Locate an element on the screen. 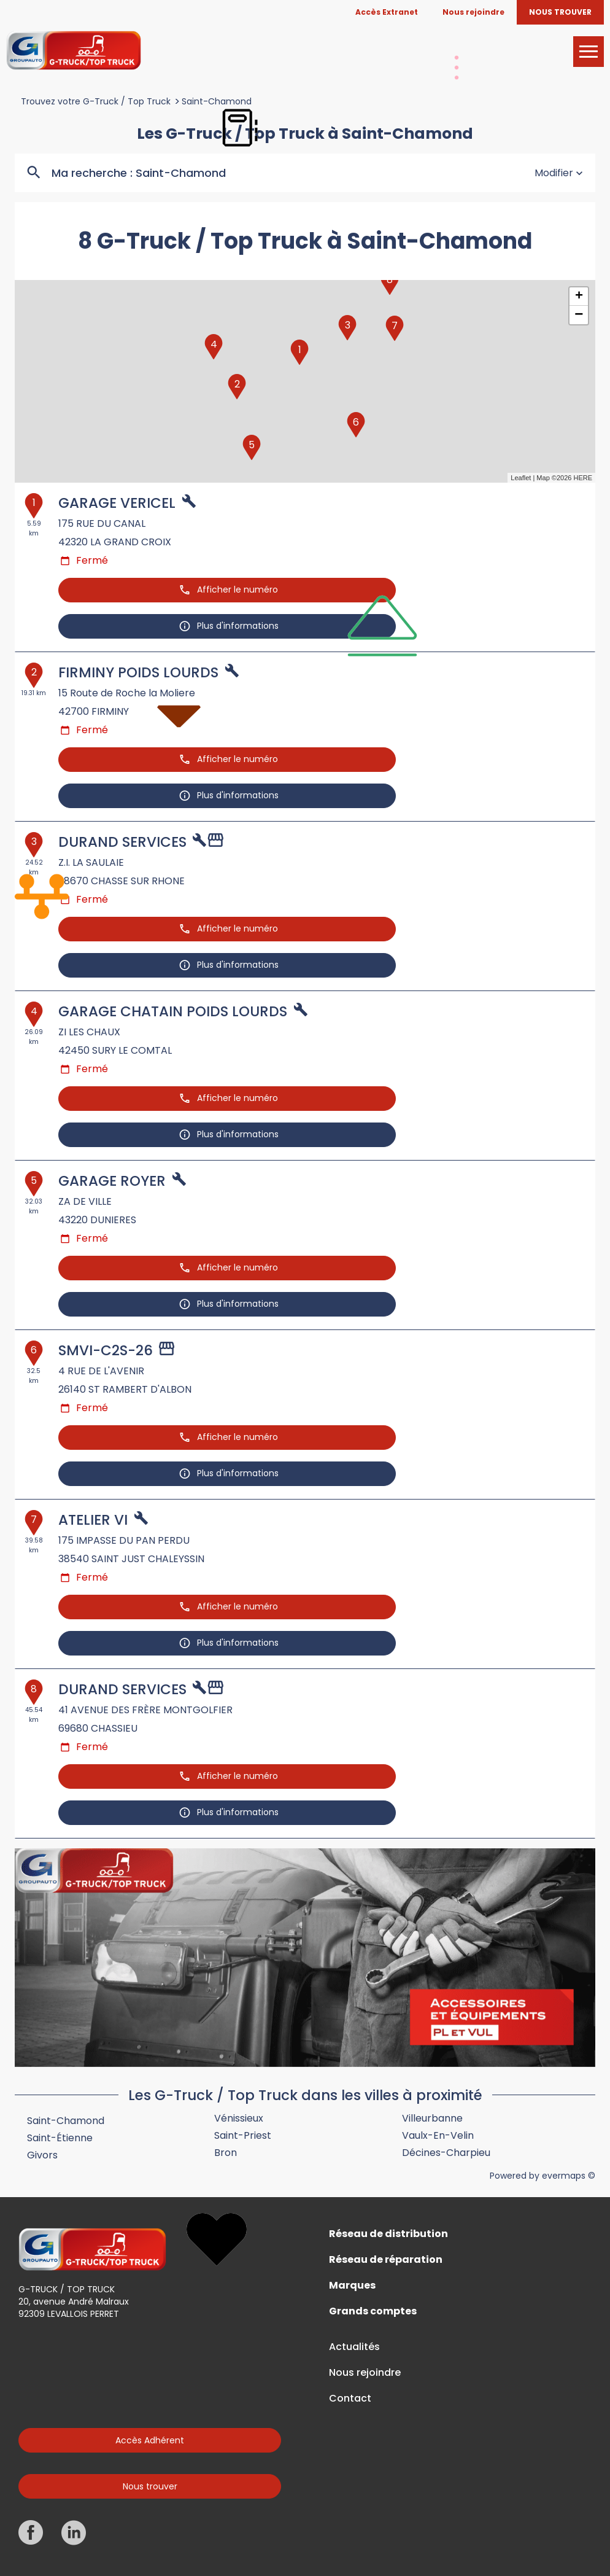  open notebook or journal view is located at coordinates (239, 128).